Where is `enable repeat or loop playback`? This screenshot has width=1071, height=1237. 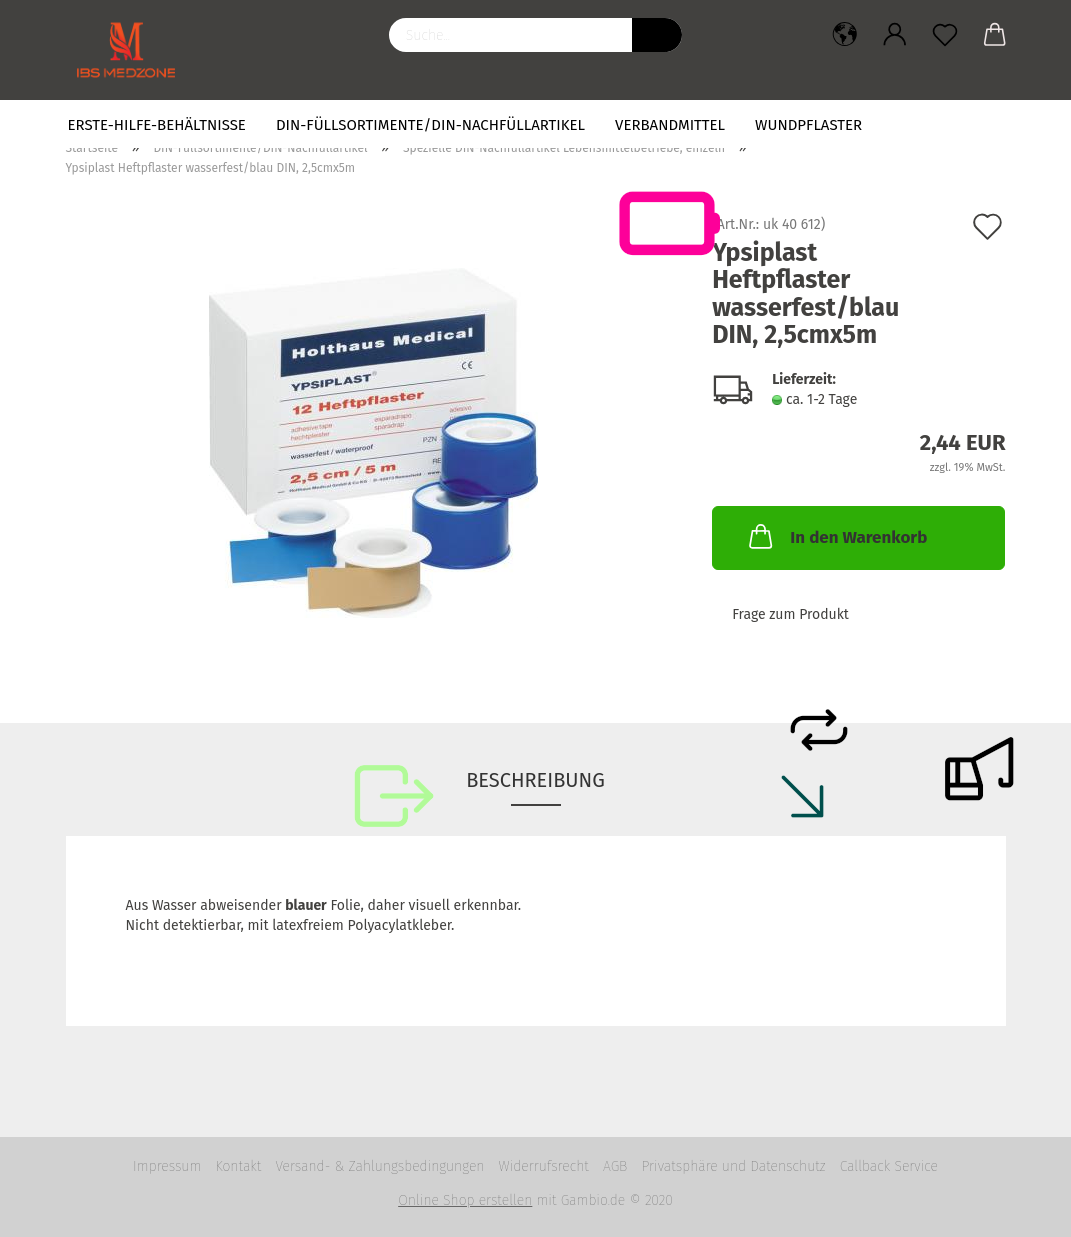 enable repeat or loop playback is located at coordinates (819, 730).